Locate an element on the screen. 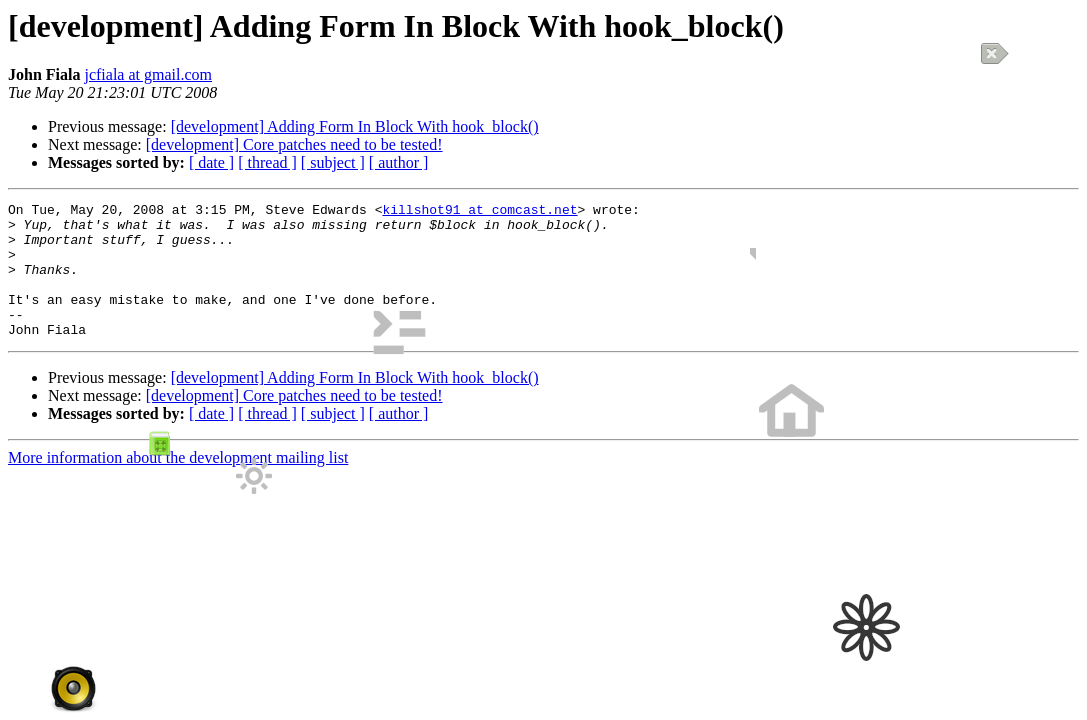 The height and width of the screenshot is (720, 1087). open budgie window shuffler workspace manager is located at coordinates (866, 627).